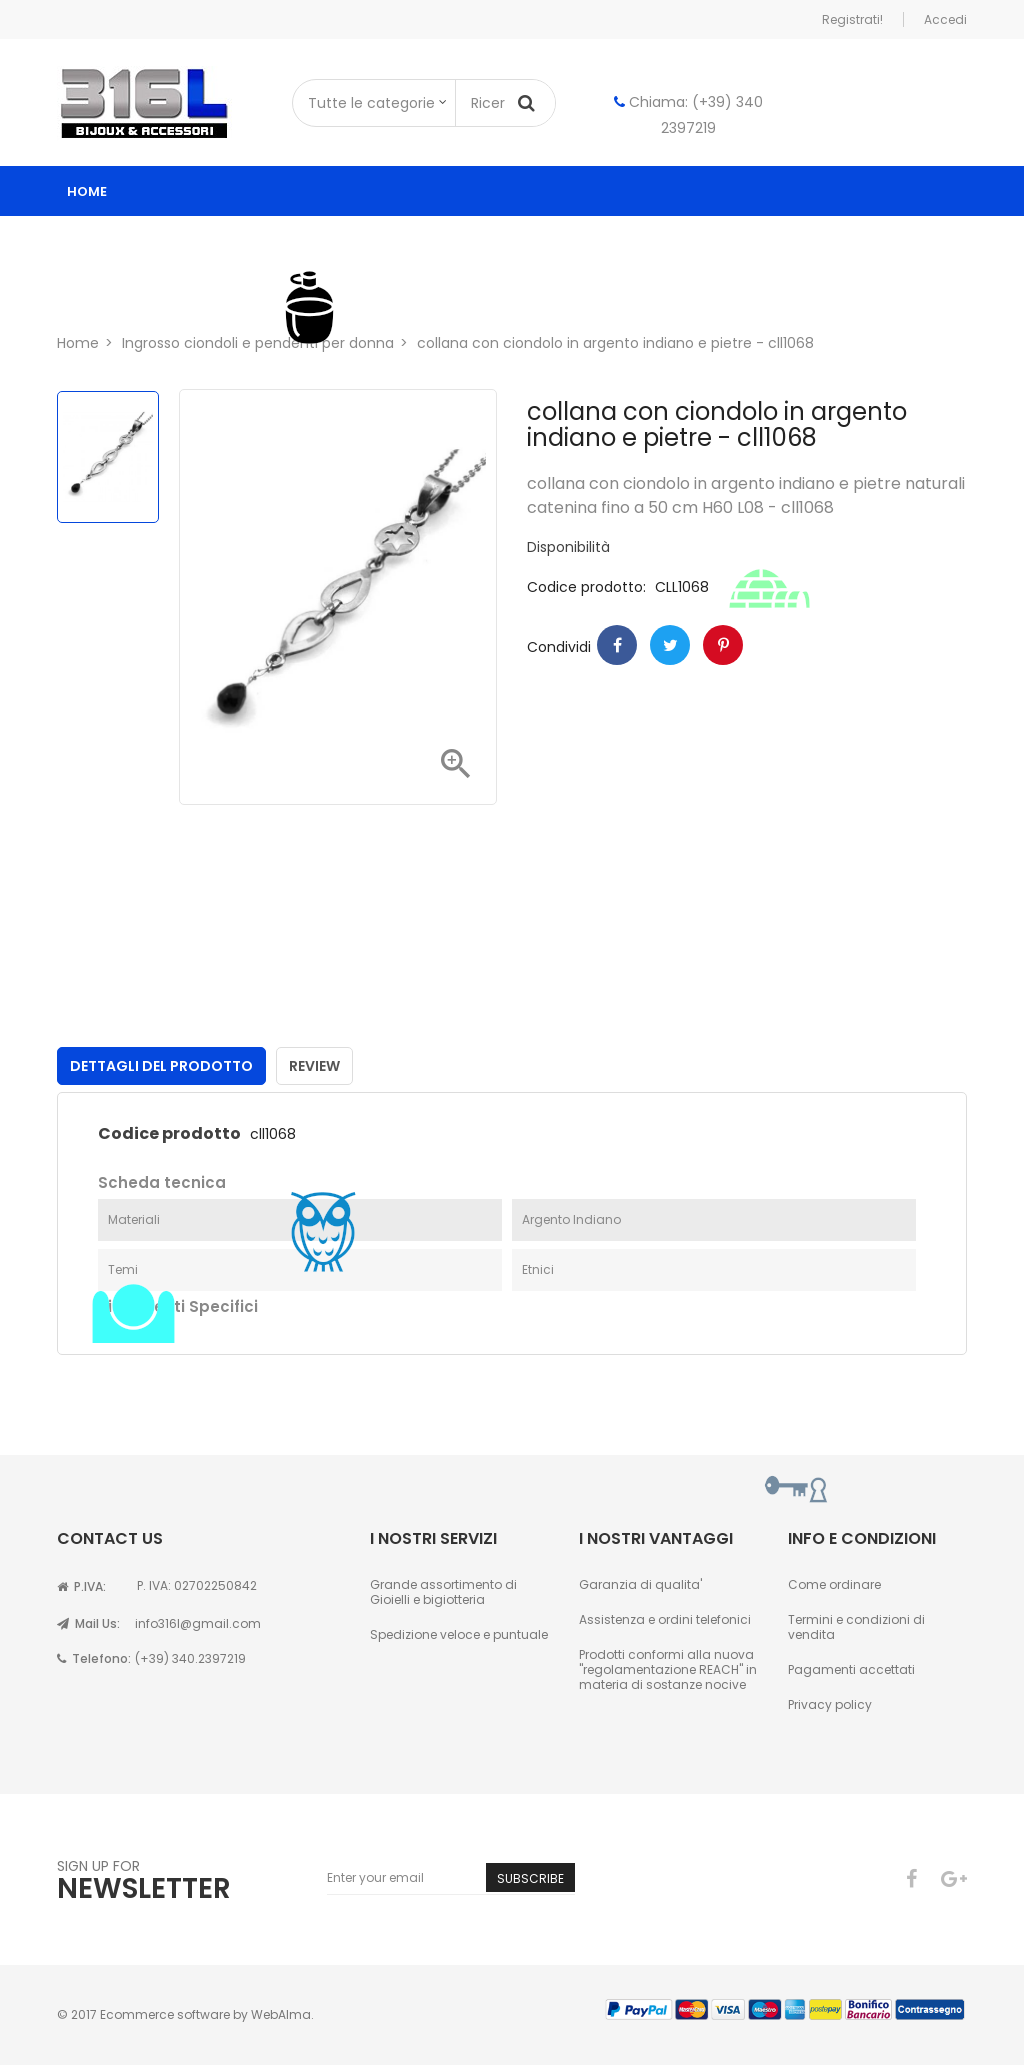  Describe the element at coordinates (323, 1232) in the screenshot. I see `access night mode or dark theme settings` at that location.